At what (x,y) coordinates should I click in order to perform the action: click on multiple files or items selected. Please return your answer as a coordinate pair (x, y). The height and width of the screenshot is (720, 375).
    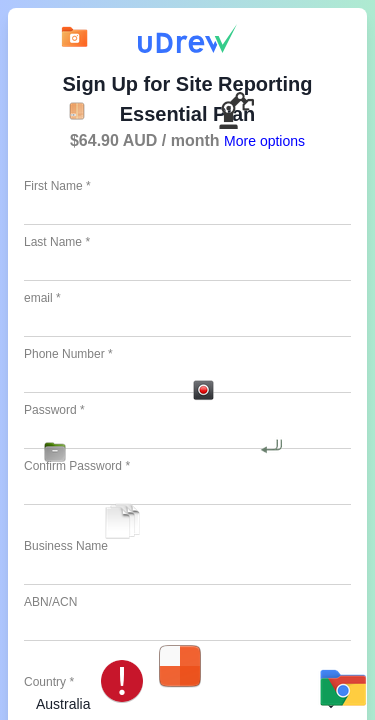
    Looking at the image, I should click on (122, 521).